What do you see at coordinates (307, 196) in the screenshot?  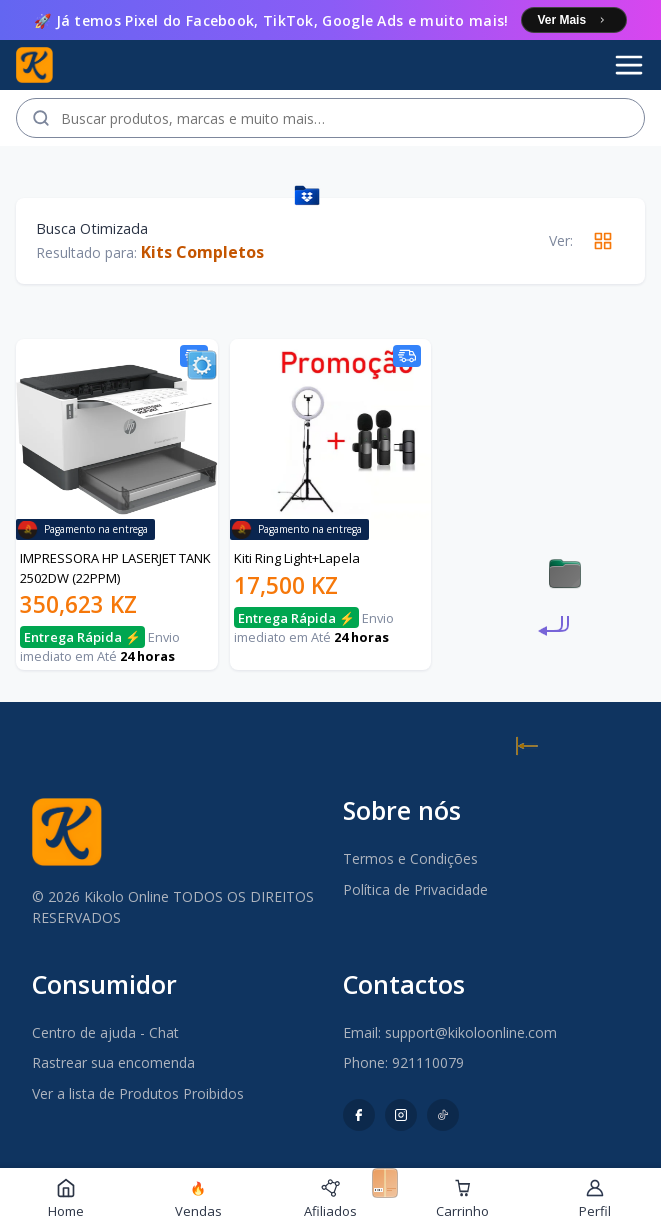 I see `open your Dropbox synced folder` at bounding box center [307, 196].